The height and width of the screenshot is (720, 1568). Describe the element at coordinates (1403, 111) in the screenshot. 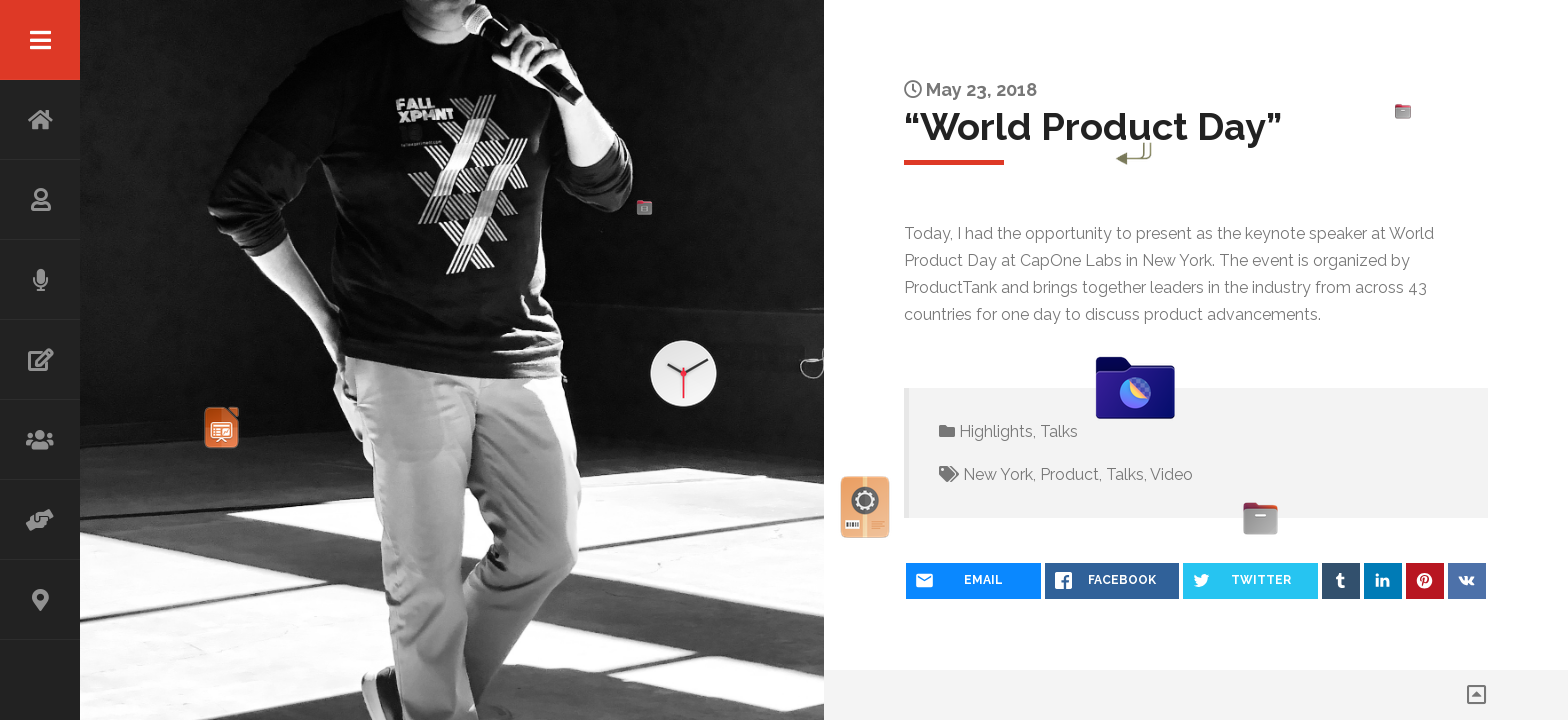

I see `open the file manager` at that location.